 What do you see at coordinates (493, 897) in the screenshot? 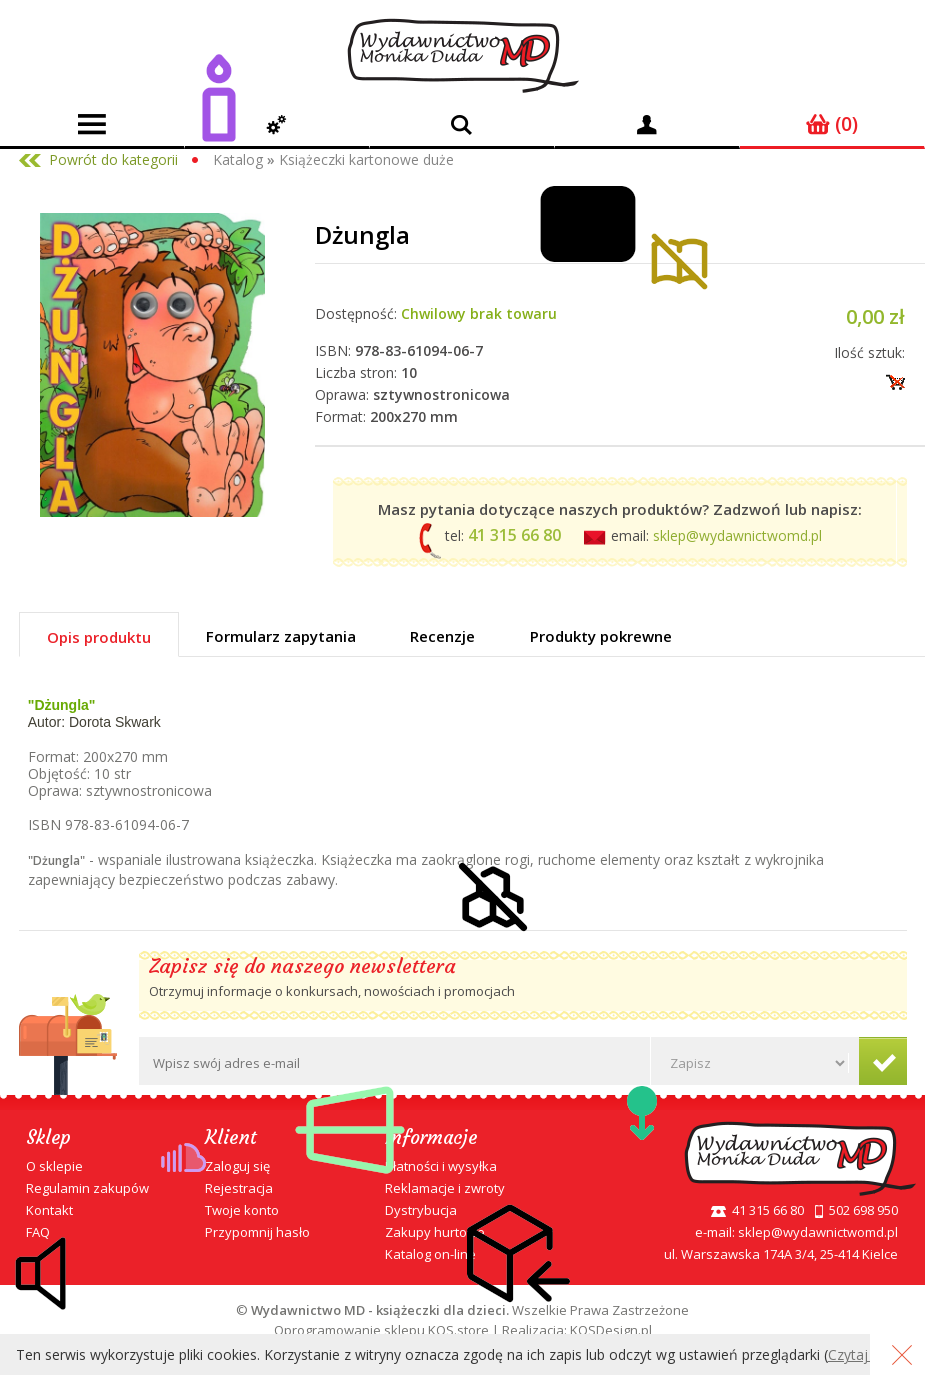
I see `disable hexagonal grid or honeycomb view` at bounding box center [493, 897].